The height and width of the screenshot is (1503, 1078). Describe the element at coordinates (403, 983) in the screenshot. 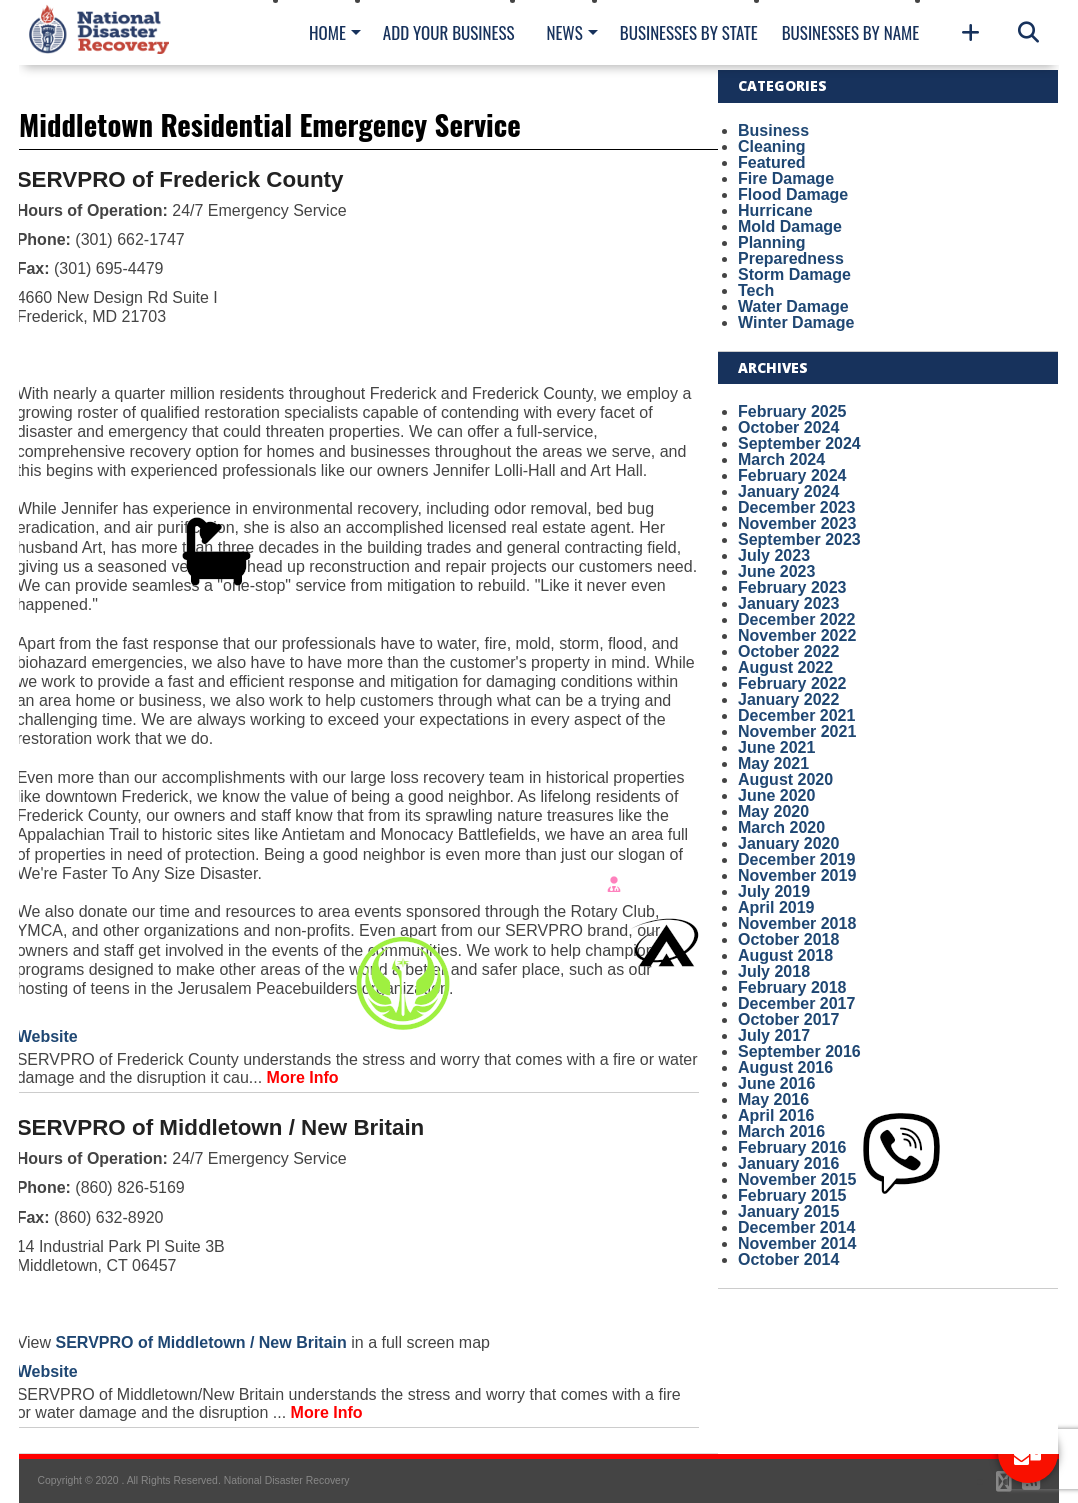

I see `the old republic game or franchise logo` at that location.